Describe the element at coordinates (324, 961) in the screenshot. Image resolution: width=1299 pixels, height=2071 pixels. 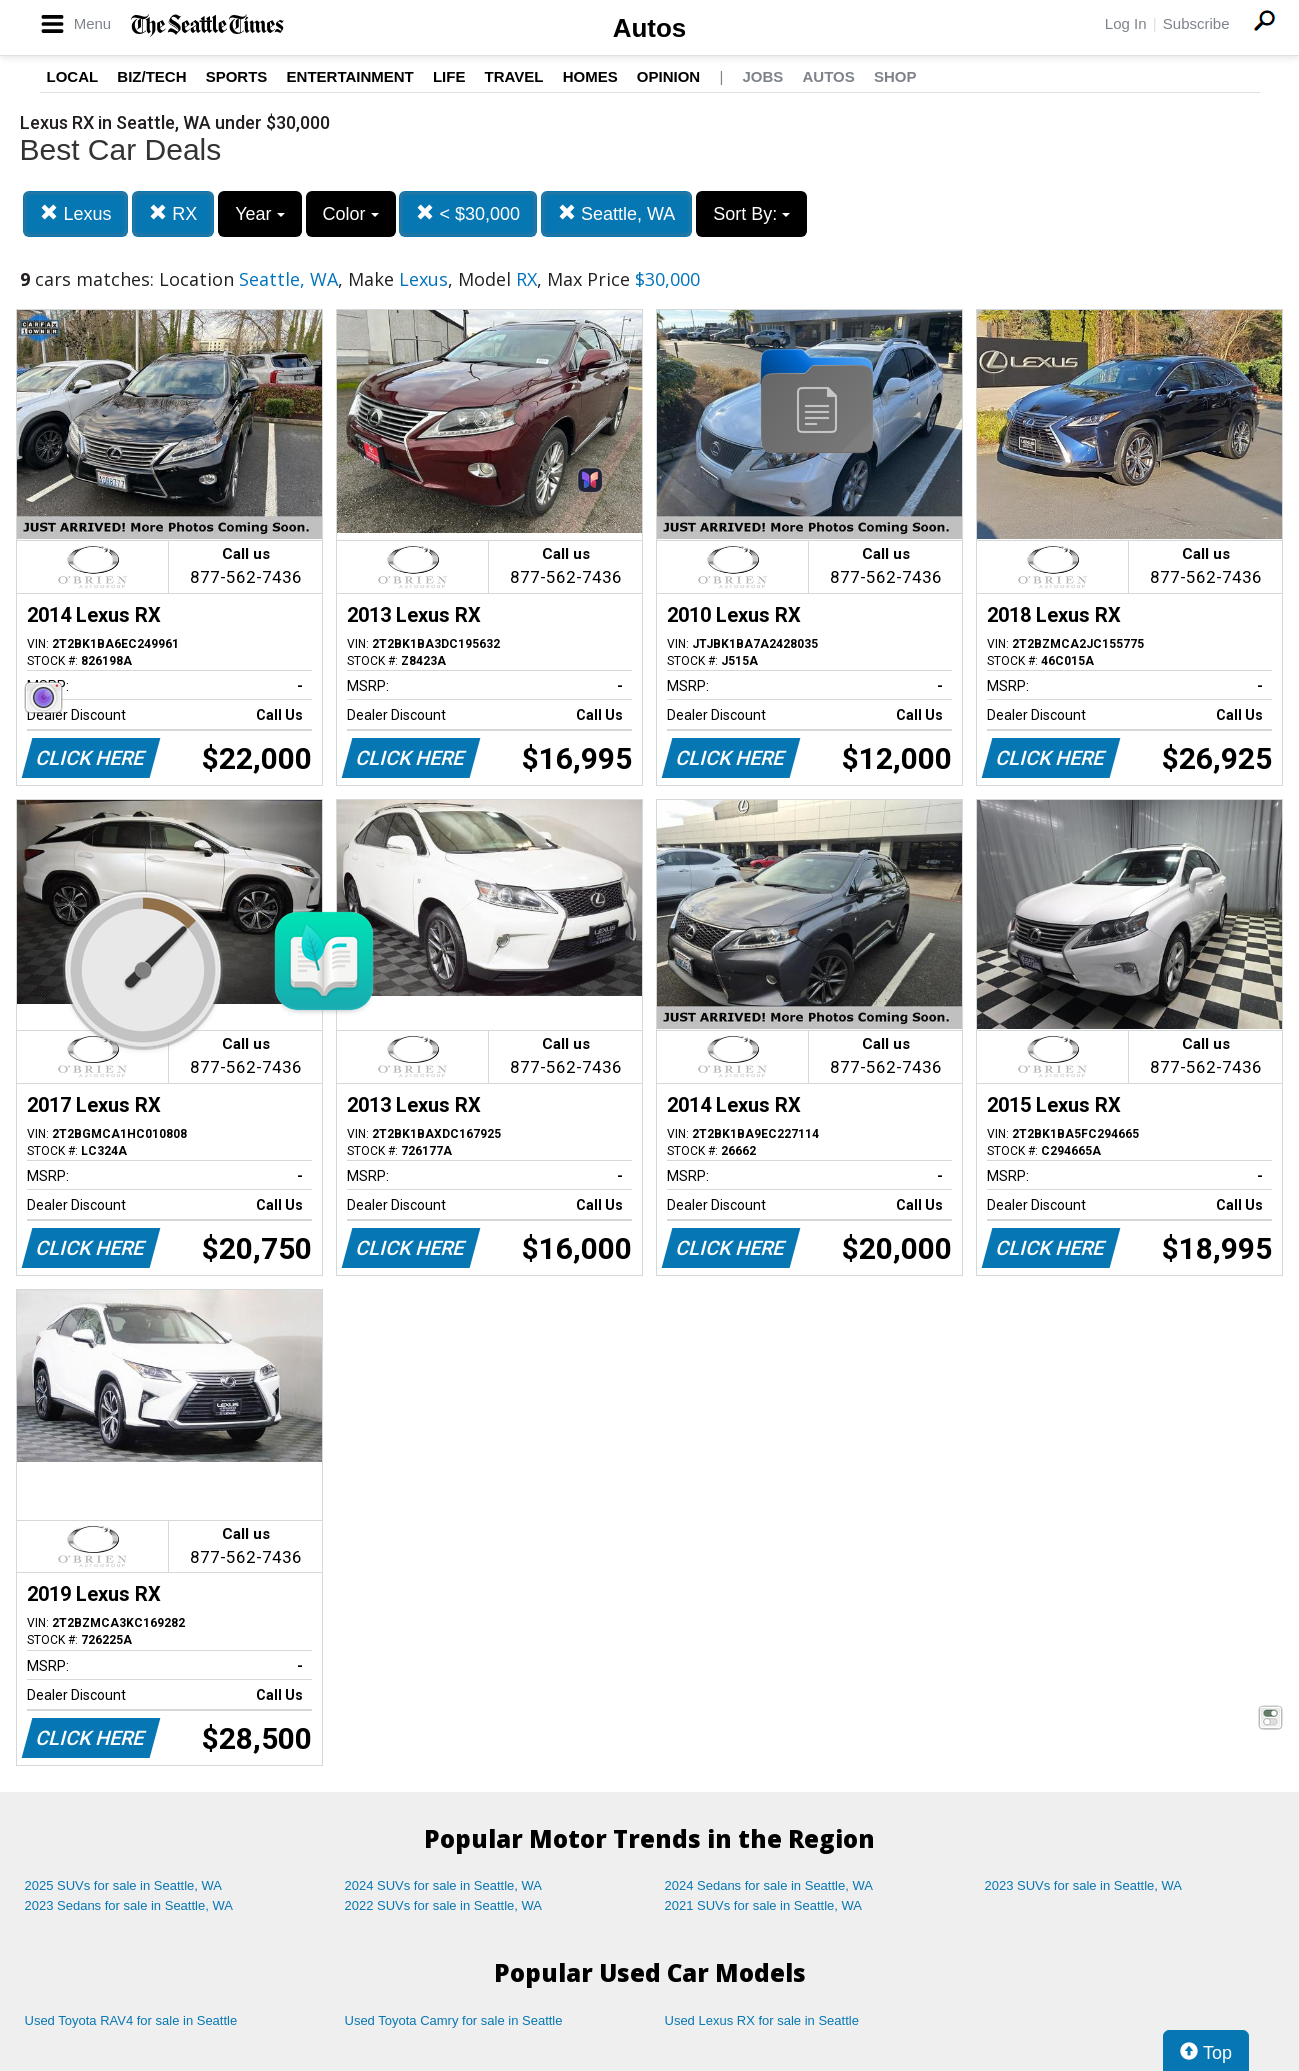
I see `open foliate e-book reader app` at that location.